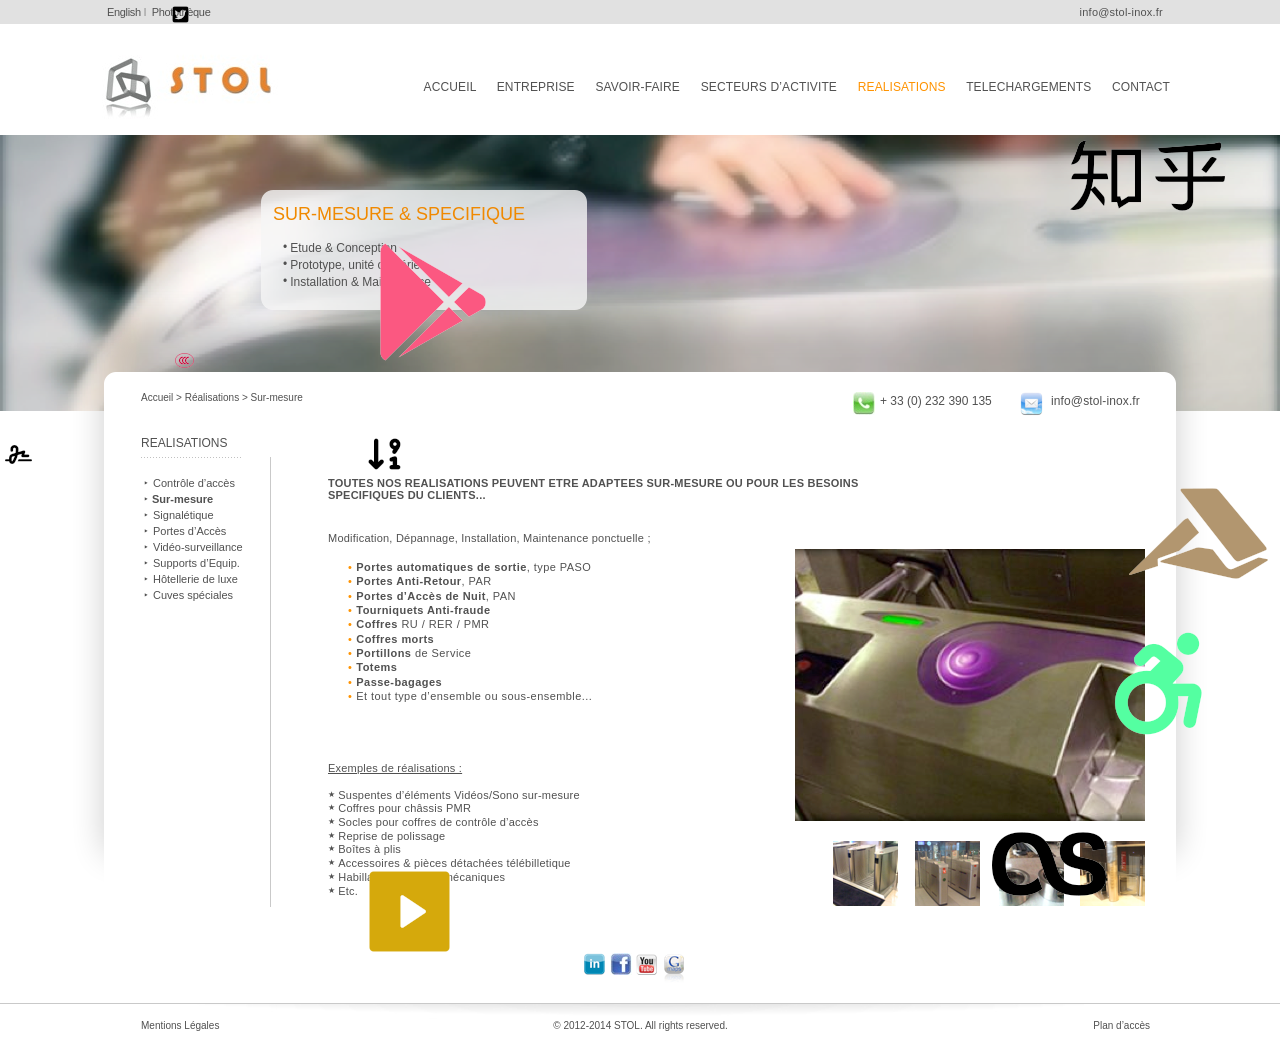  Describe the element at coordinates (1049, 864) in the screenshot. I see `open Last.fm app` at that location.